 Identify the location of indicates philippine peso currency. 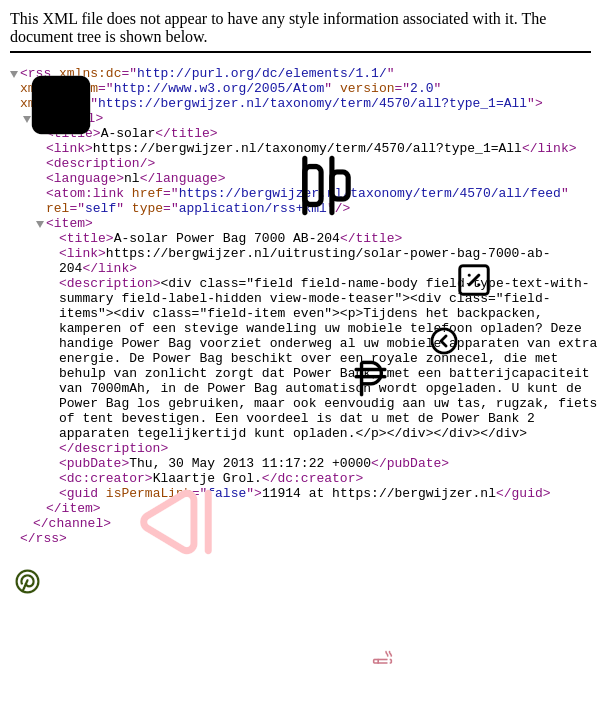
(370, 378).